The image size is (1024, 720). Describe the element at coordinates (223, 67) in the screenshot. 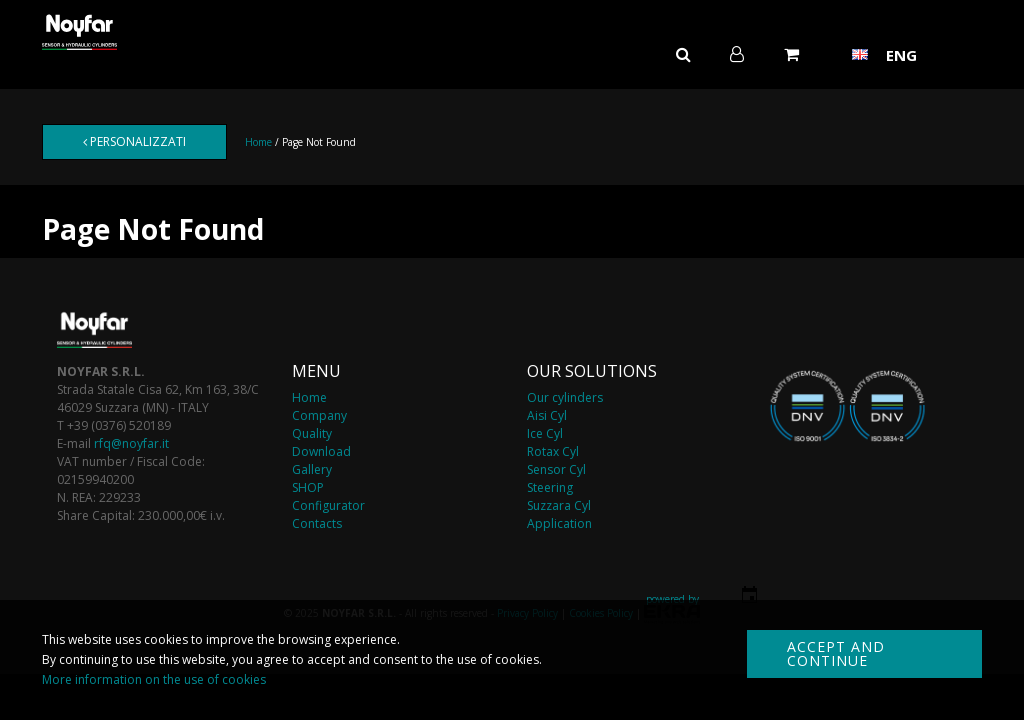

I see `indicates current battery level` at that location.